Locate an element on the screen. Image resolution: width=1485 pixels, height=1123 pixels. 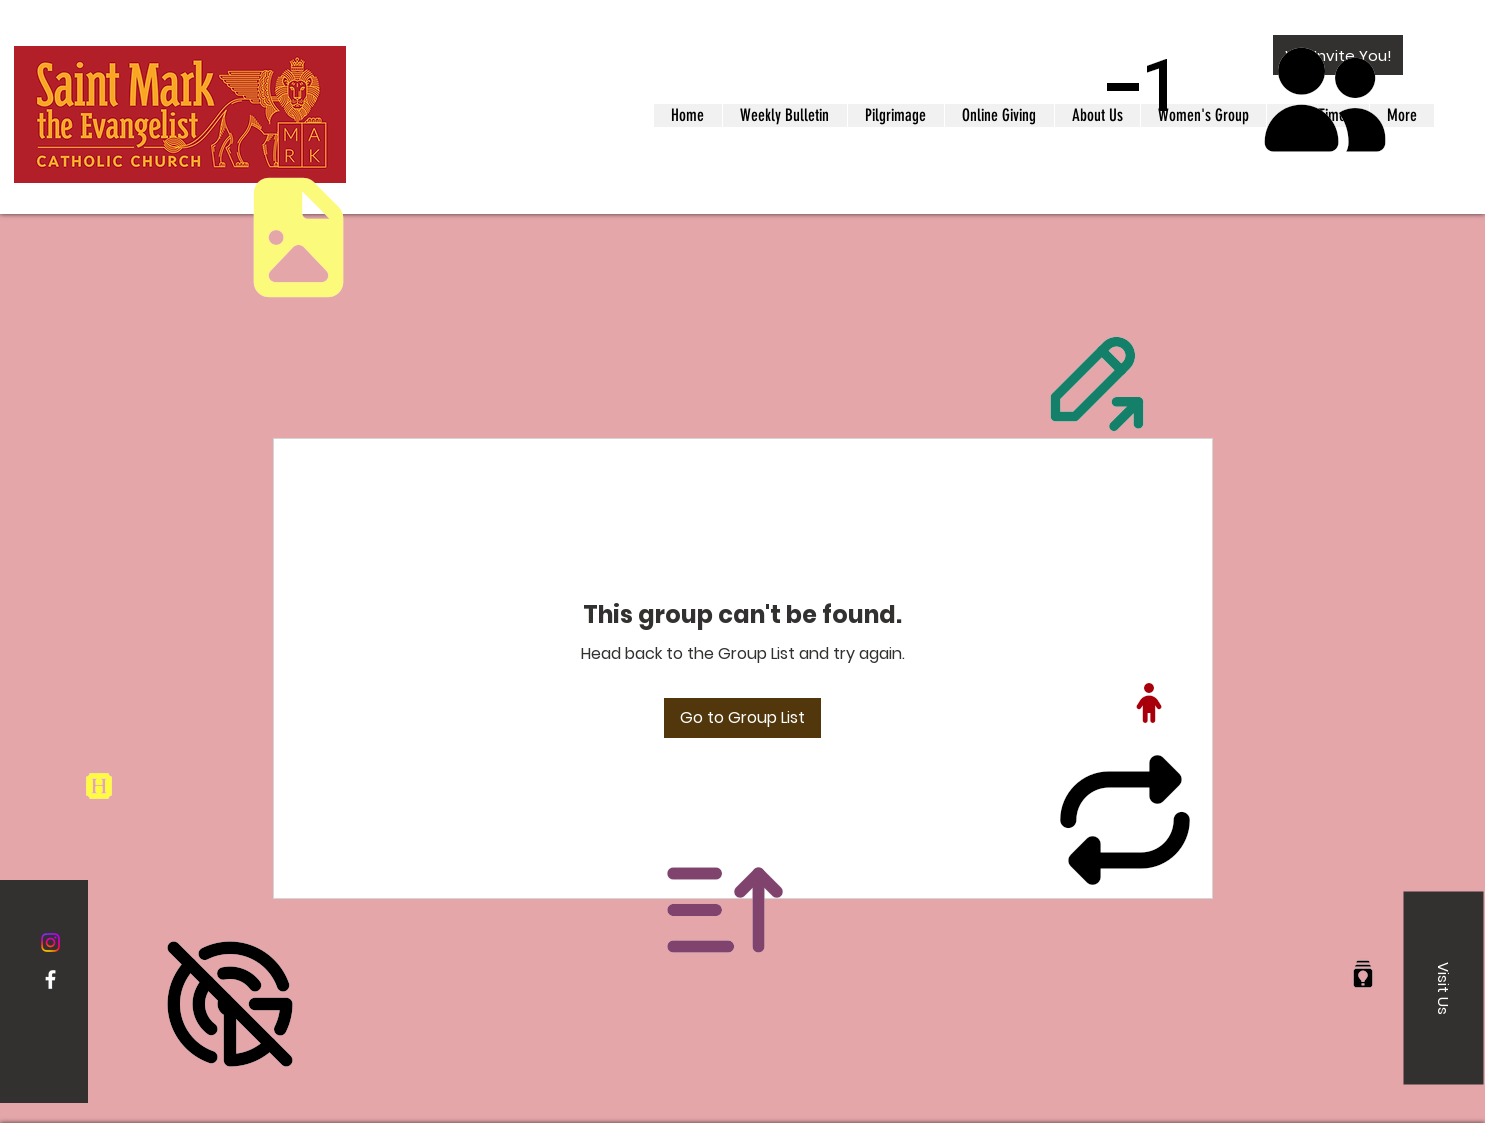
view image file is located at coordinates (298, 237).